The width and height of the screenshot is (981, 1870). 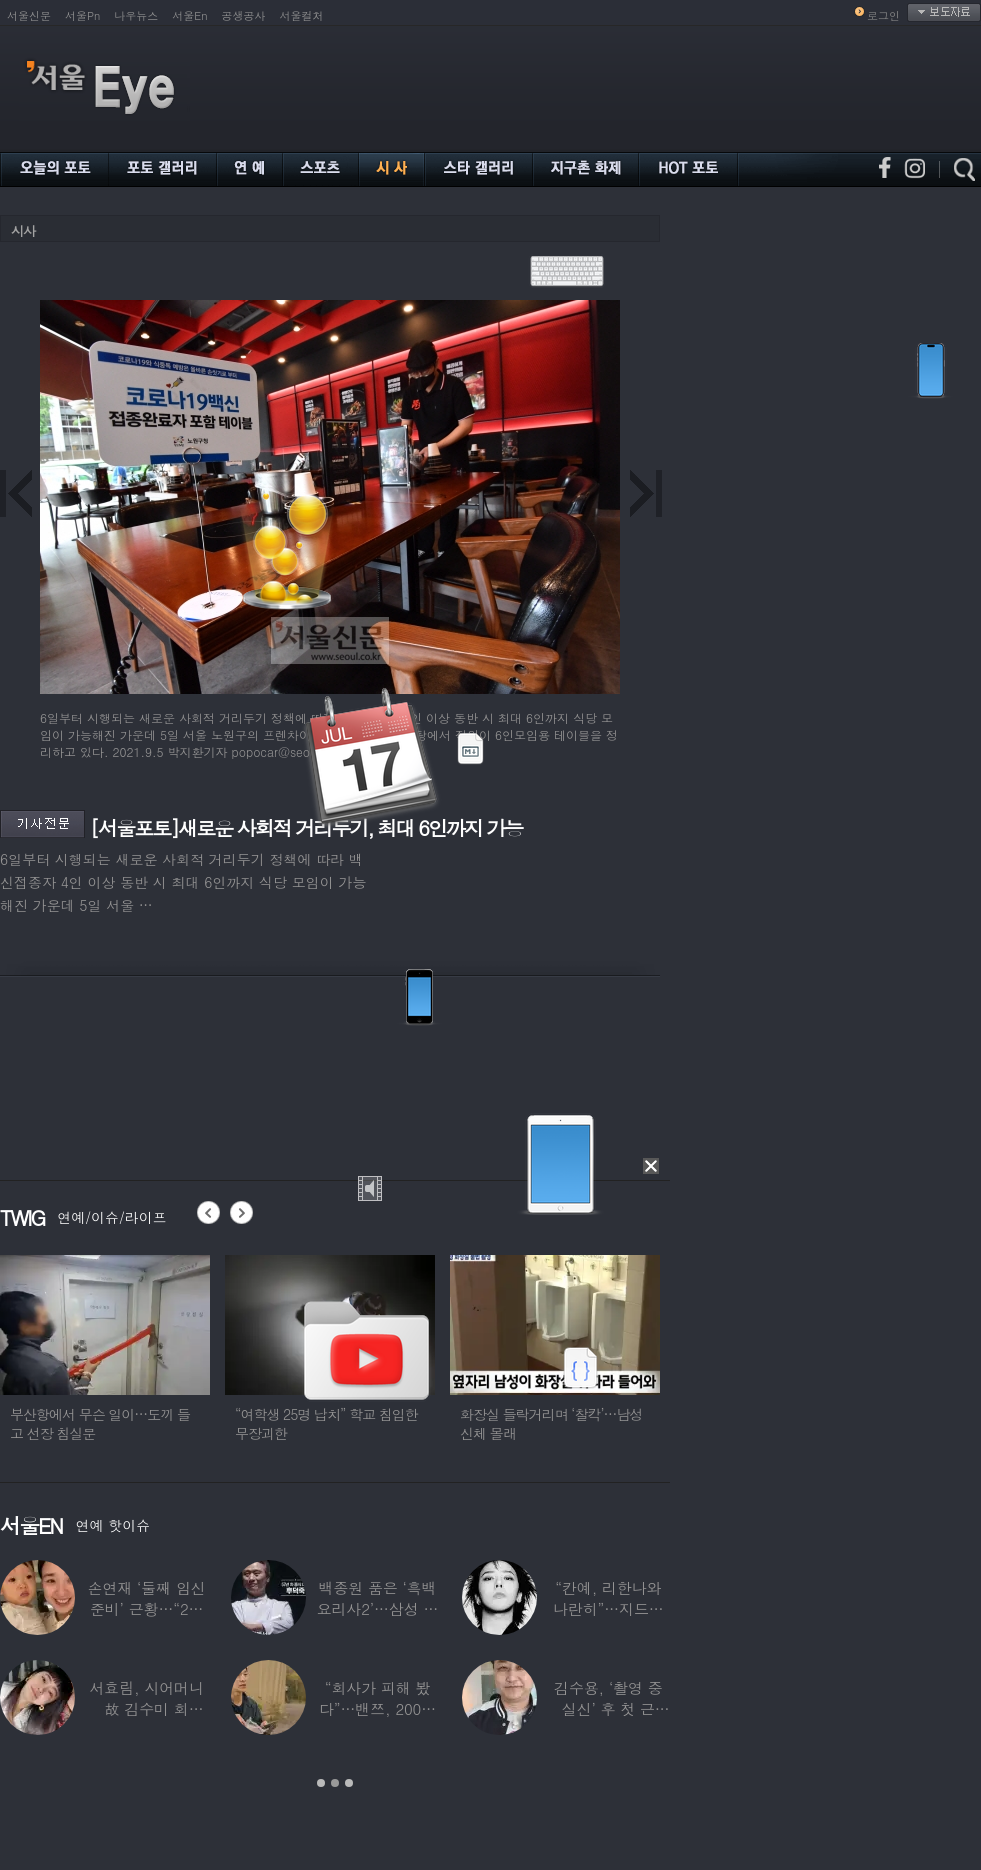 I want to click on video clip with audio track in library, so click(x=370, y=1188).